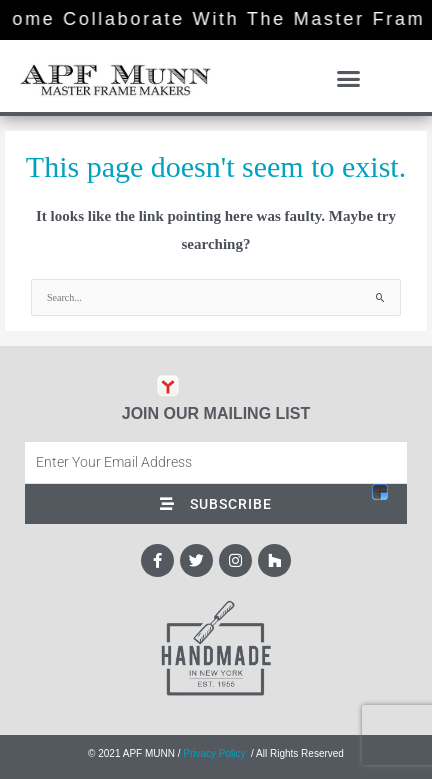 This screenshot has height=779, width=432. Describe the element at coordinates (380, 492) in the screenshot. I see `switch to workspace in bottom-right position` at that location.